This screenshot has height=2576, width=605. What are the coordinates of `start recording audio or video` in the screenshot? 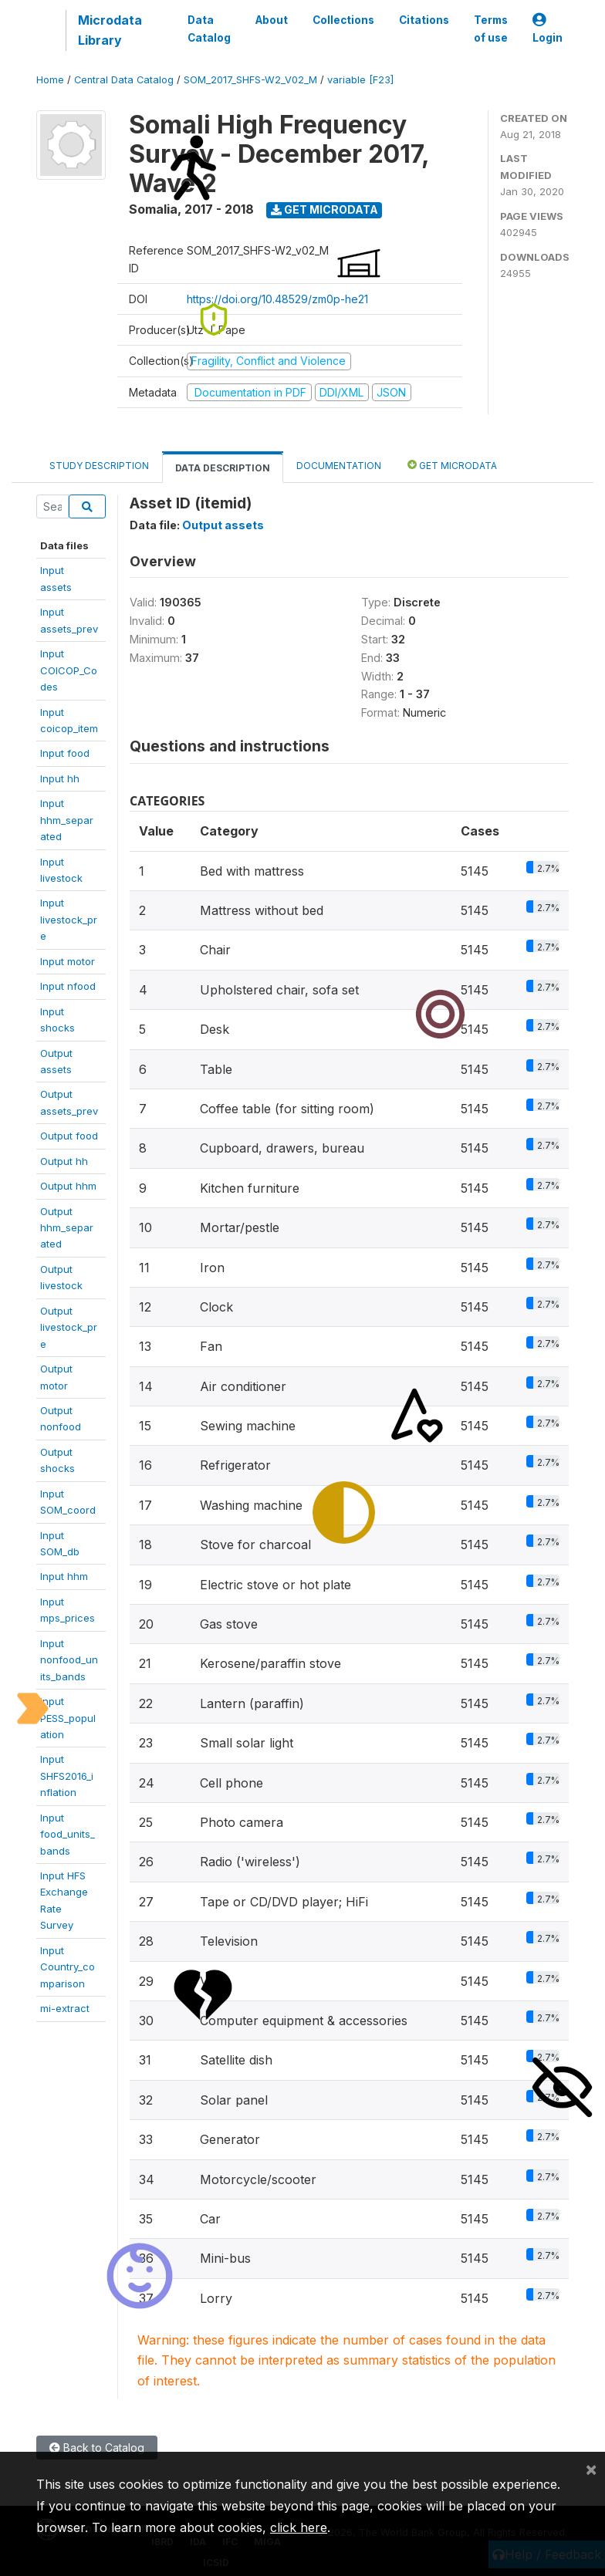 It's located at (440, 1014).